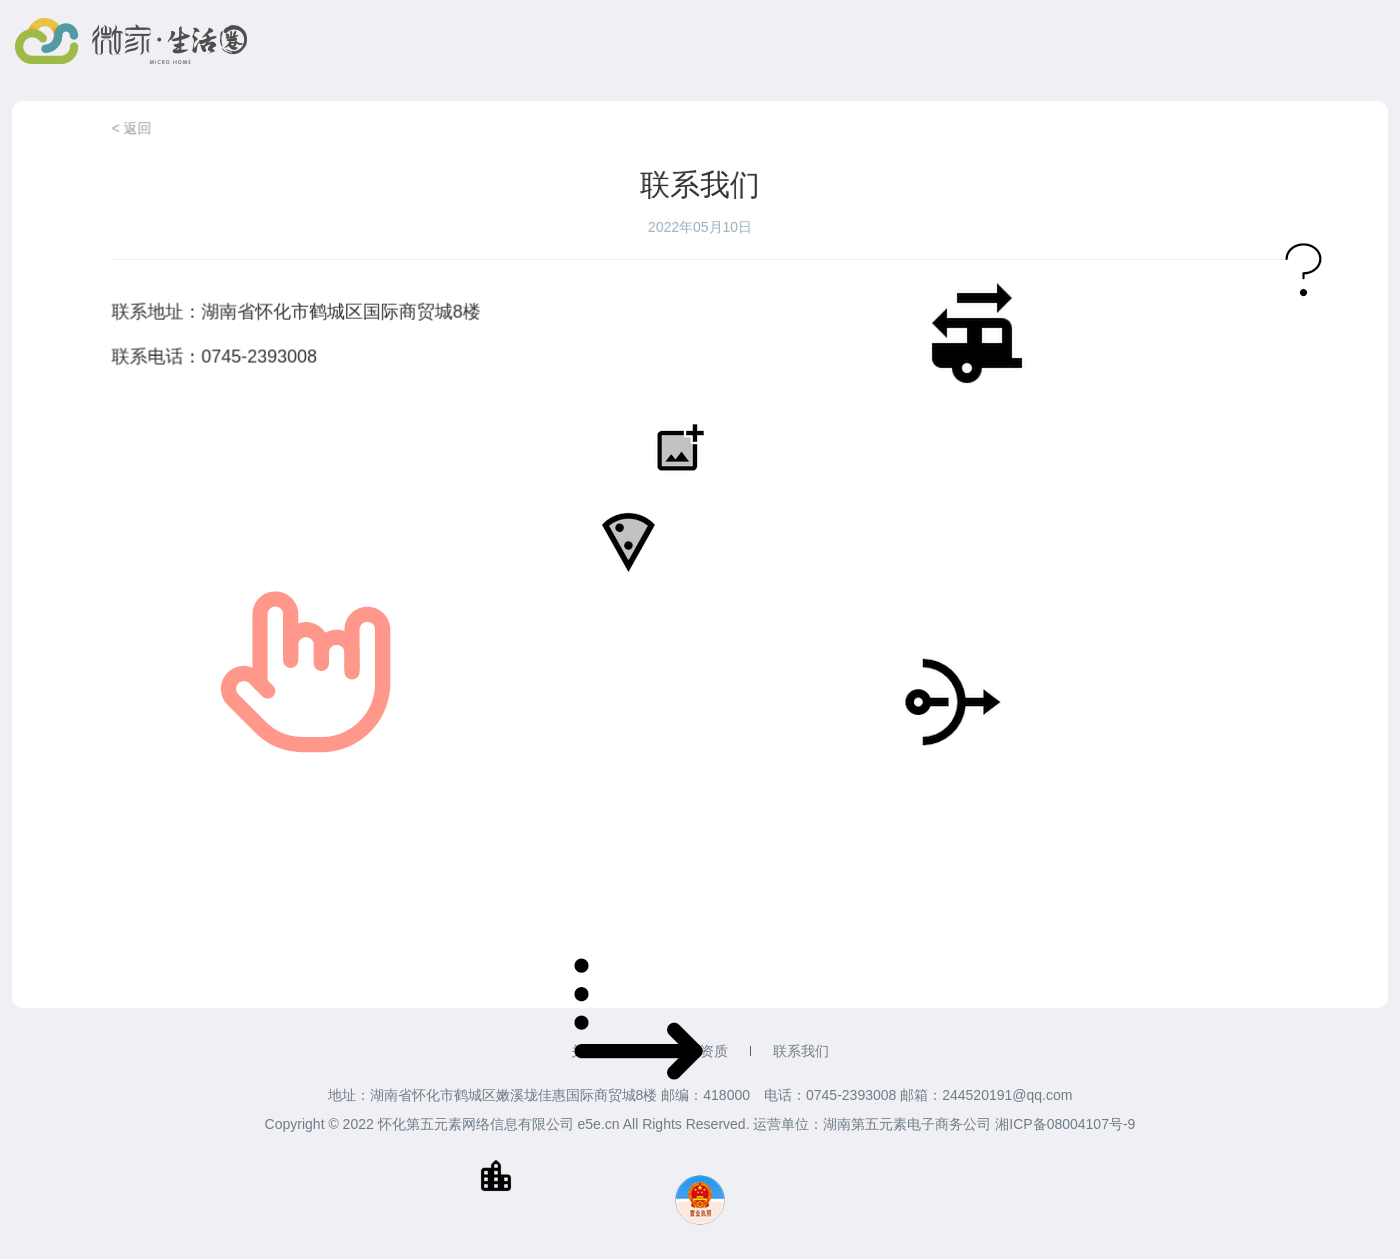  I want to click on find nearby pizza restaurants, so click(628, 542).